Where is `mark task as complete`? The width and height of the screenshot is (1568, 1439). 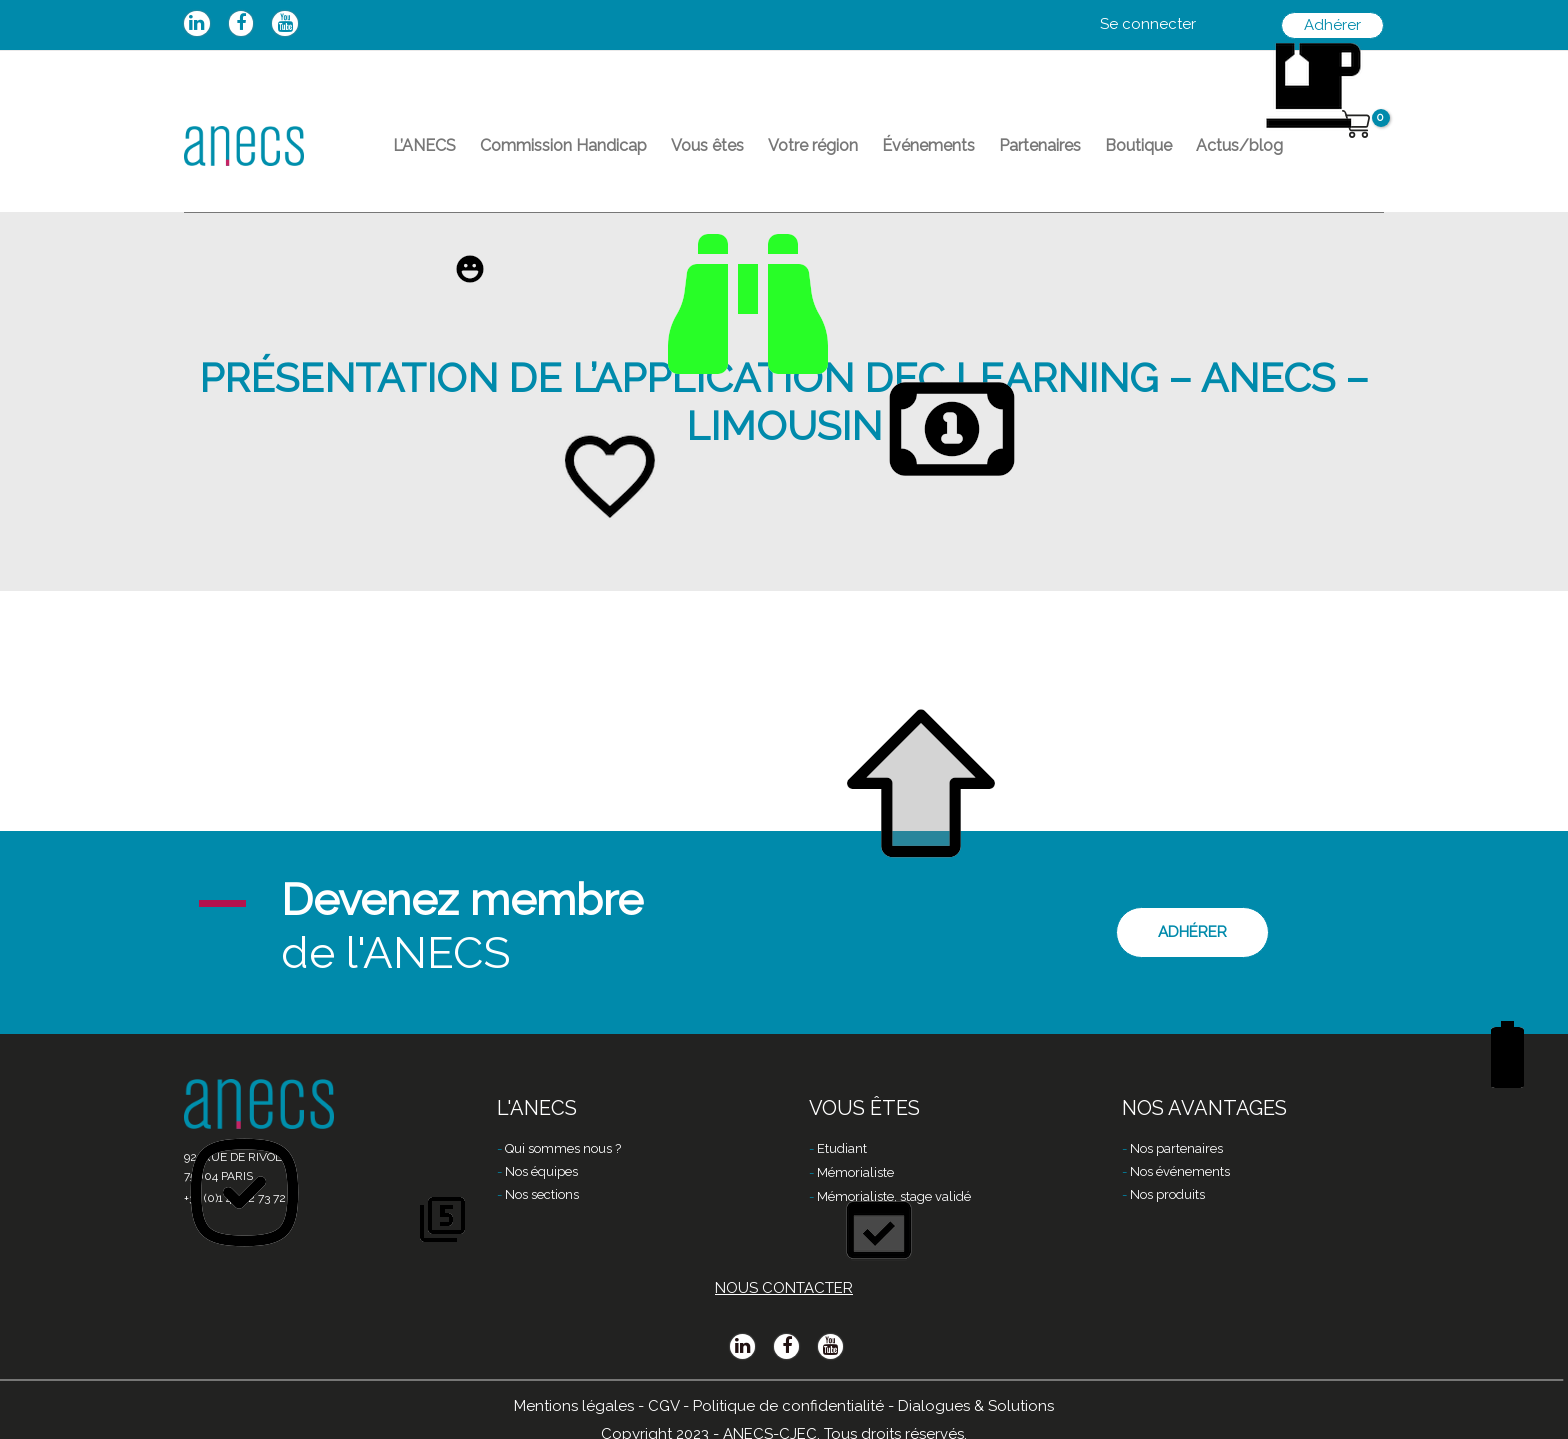
mark task as complete is located at coordinates (244, 1192).